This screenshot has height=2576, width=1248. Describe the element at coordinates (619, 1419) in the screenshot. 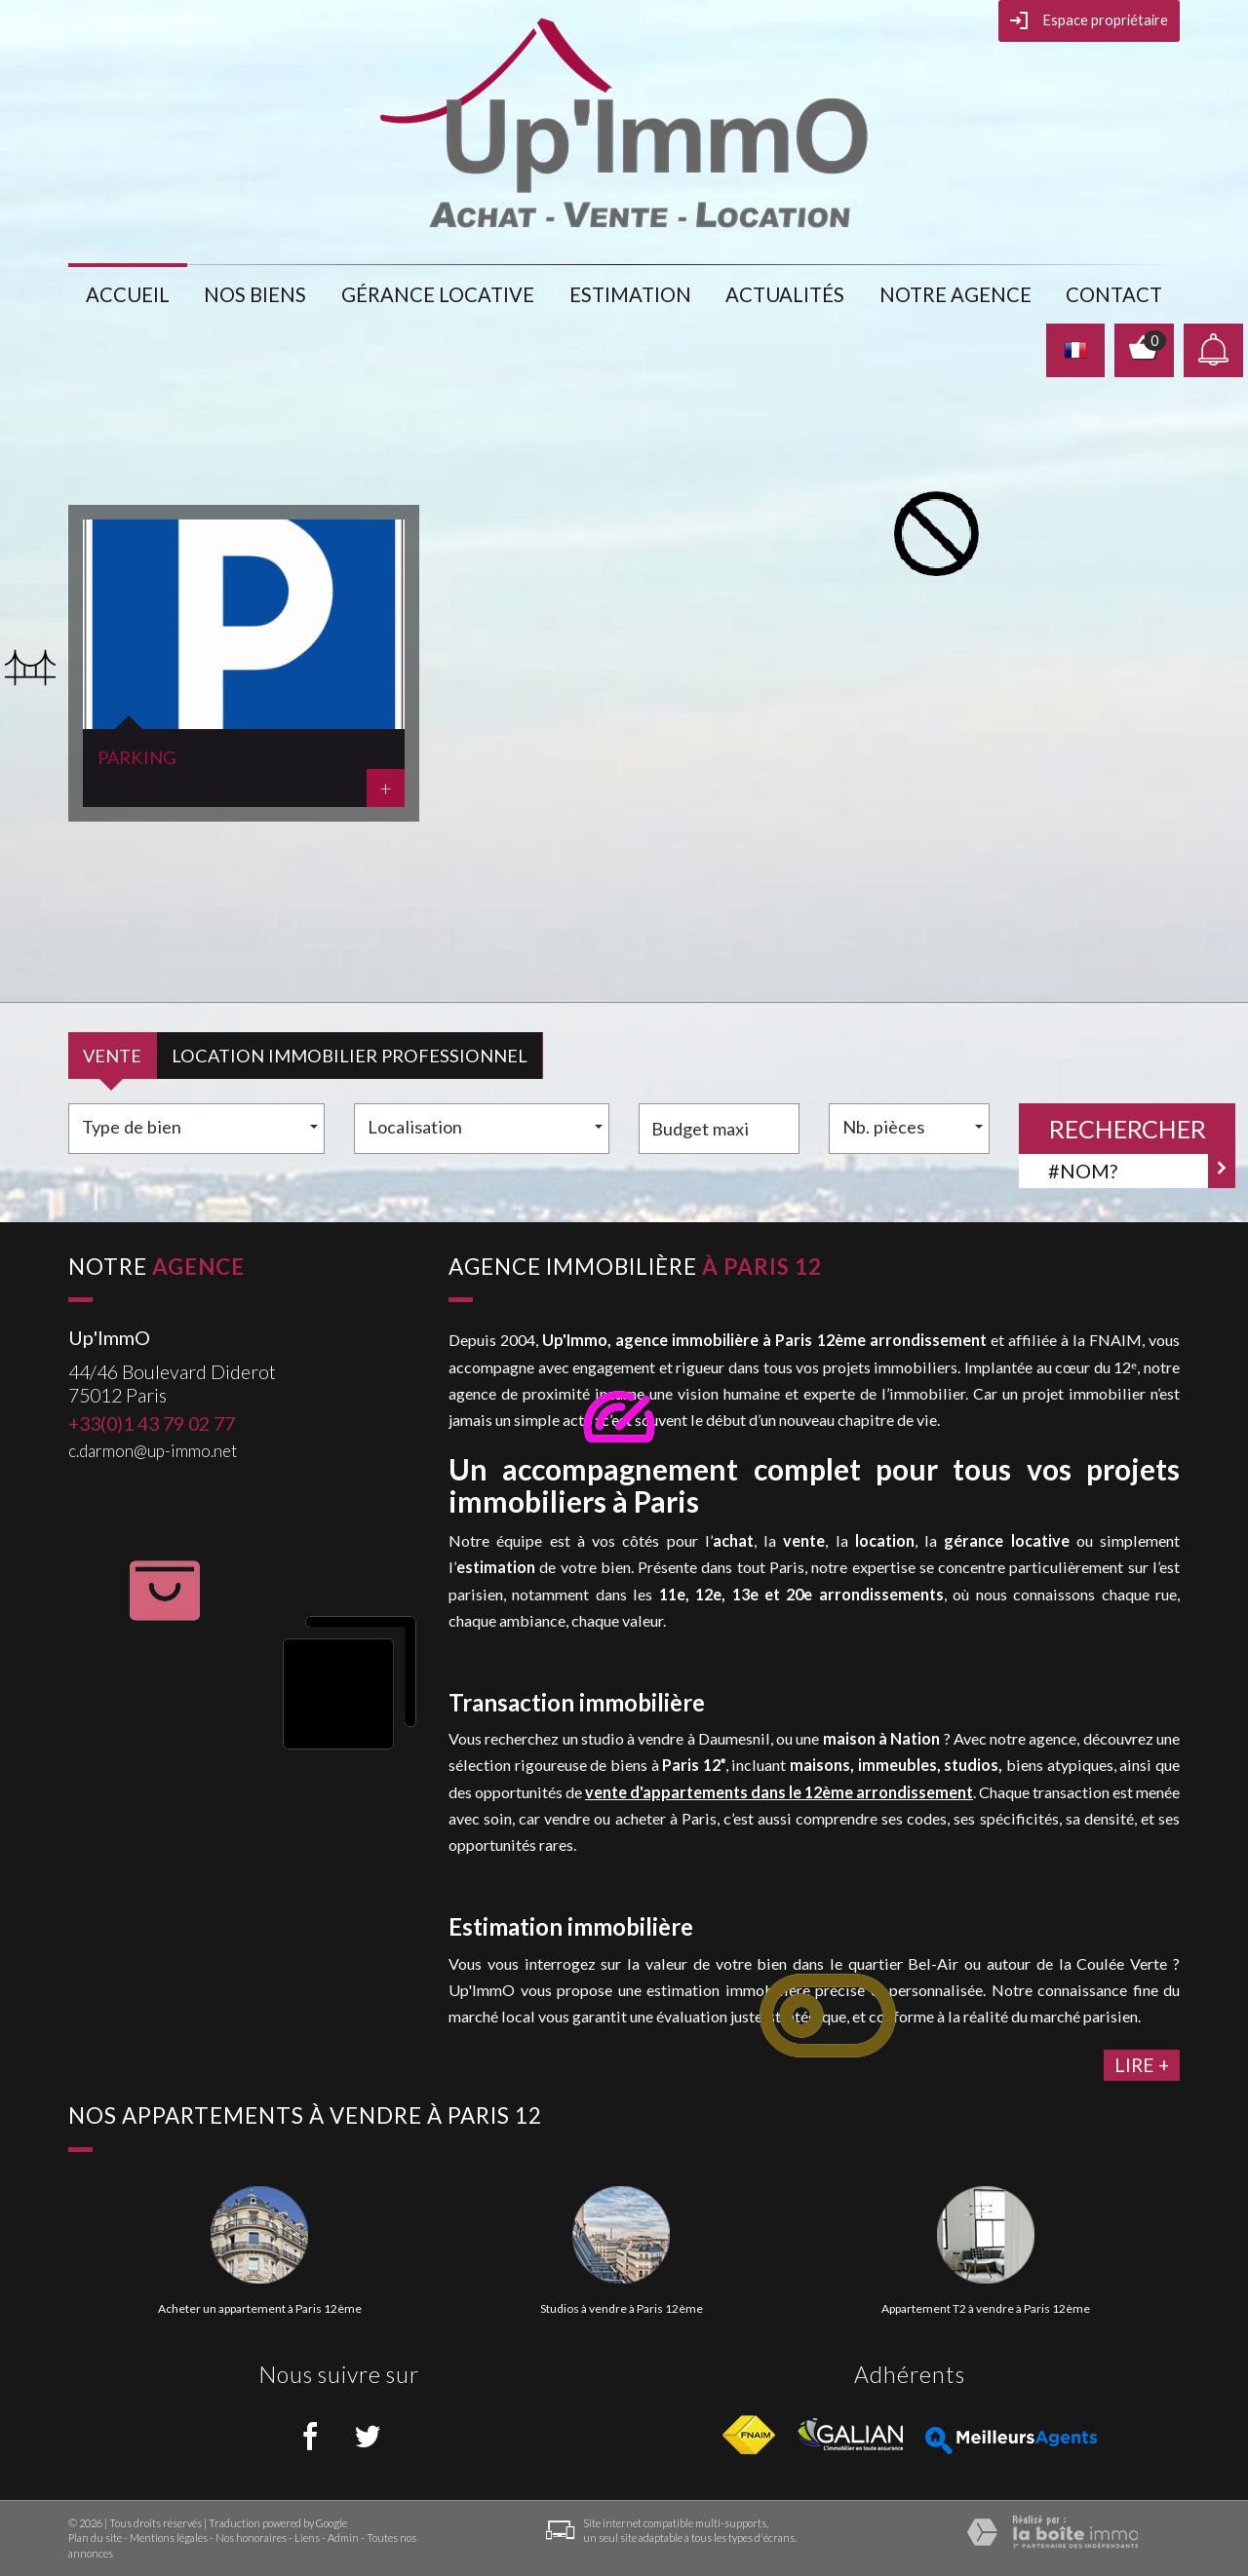

I see `view performance or speed metrics` at that location.